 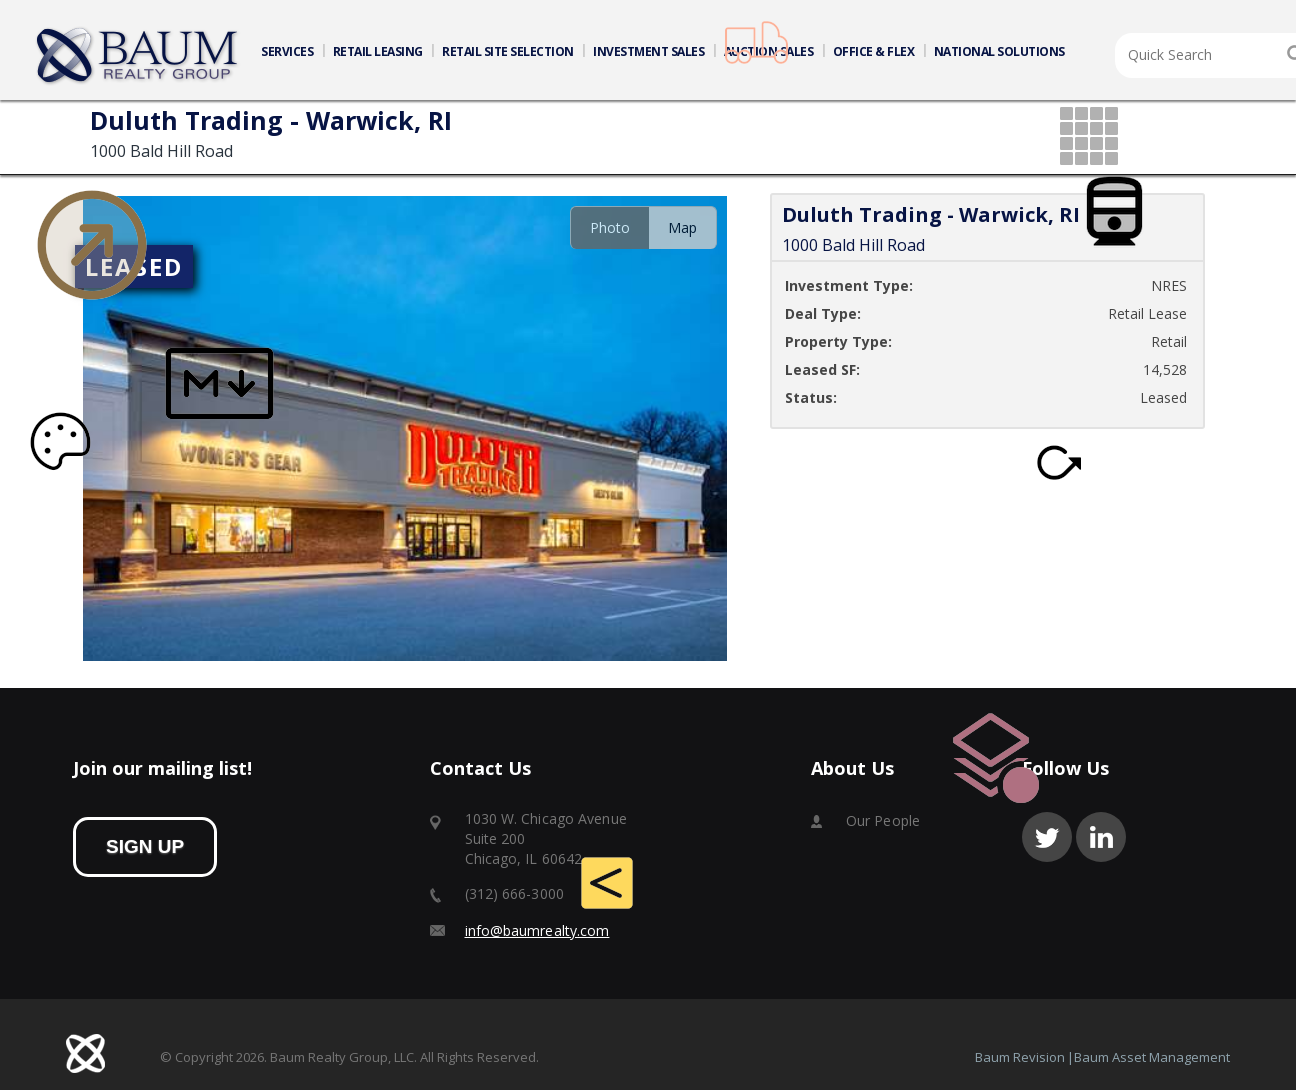 I want to click on open link in new tab or external window, so click(x=92, y=245).